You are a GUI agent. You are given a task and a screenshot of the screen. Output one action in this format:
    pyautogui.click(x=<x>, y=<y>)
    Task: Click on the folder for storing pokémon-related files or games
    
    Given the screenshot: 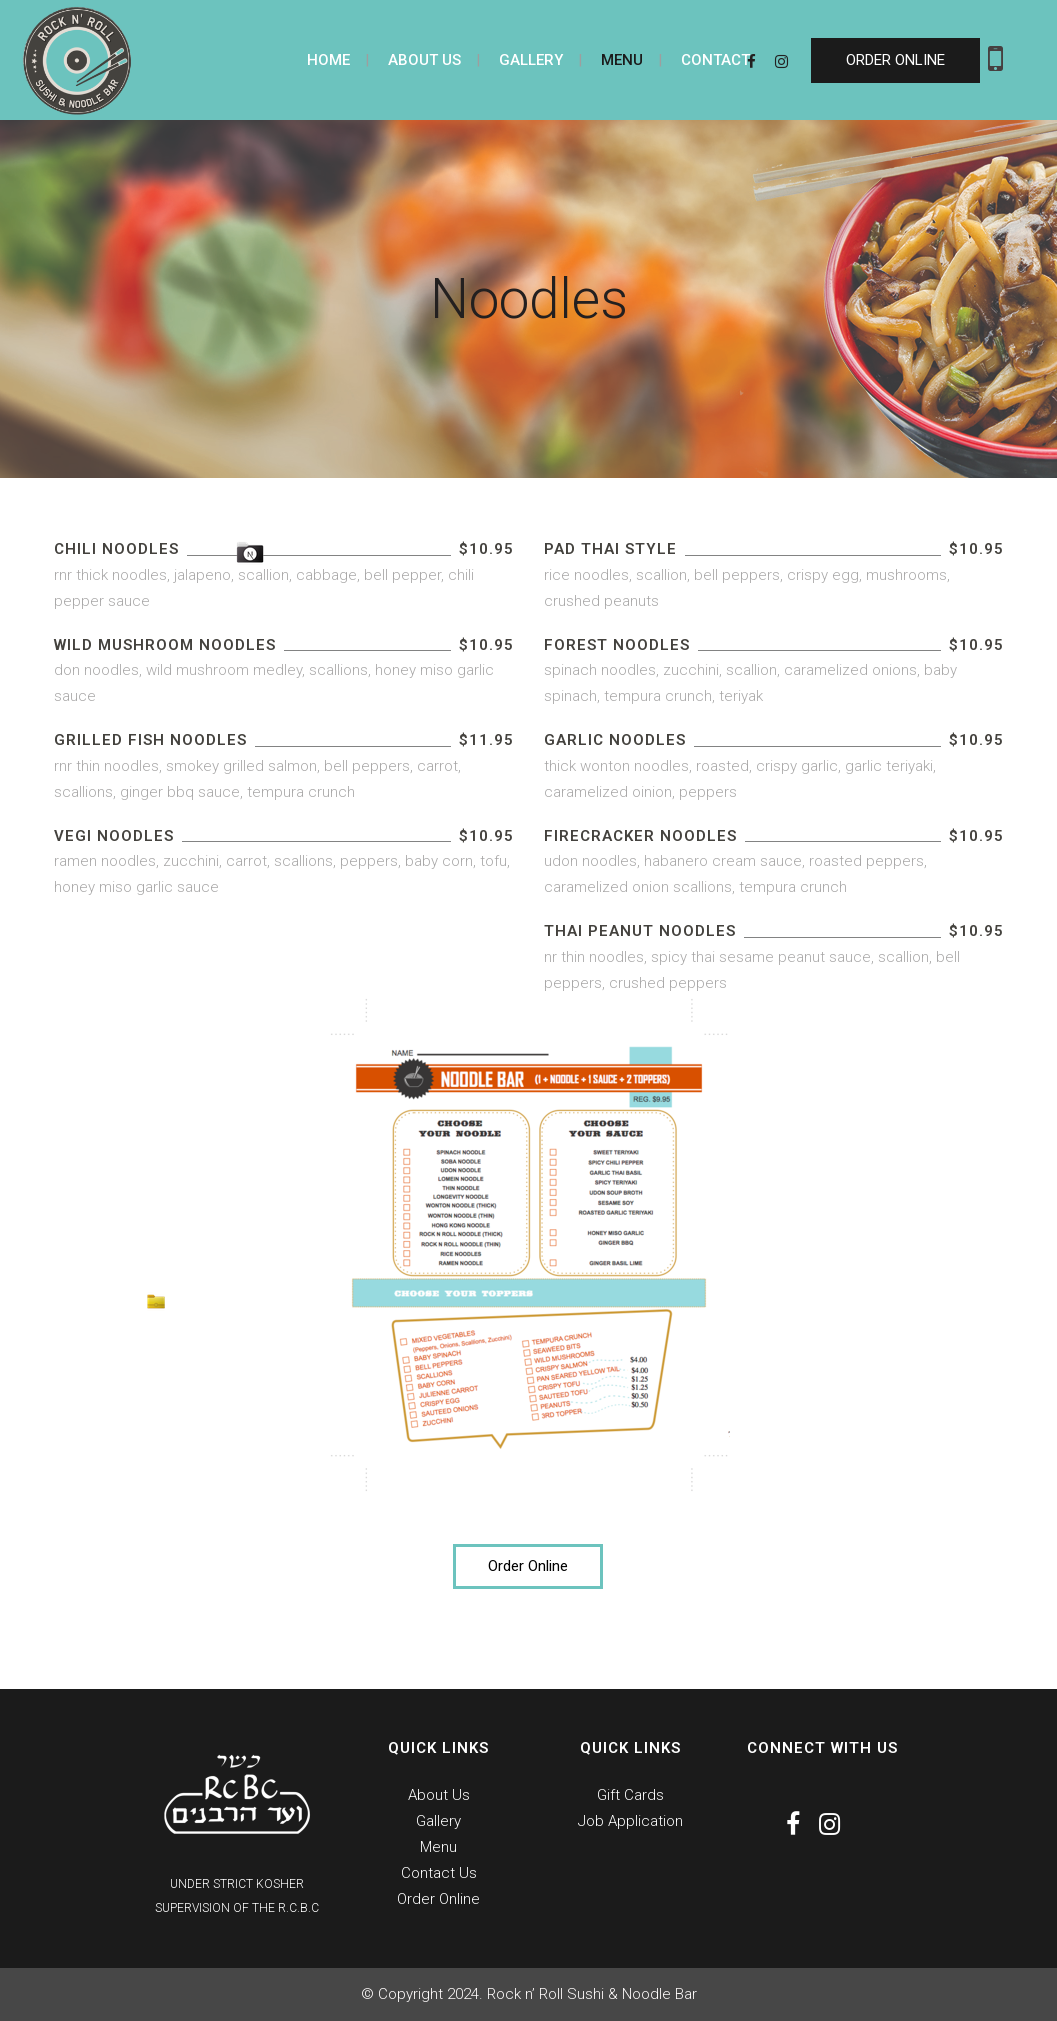 What is the action you would take?
    pyautogui.click(x=156, y=1302)
    